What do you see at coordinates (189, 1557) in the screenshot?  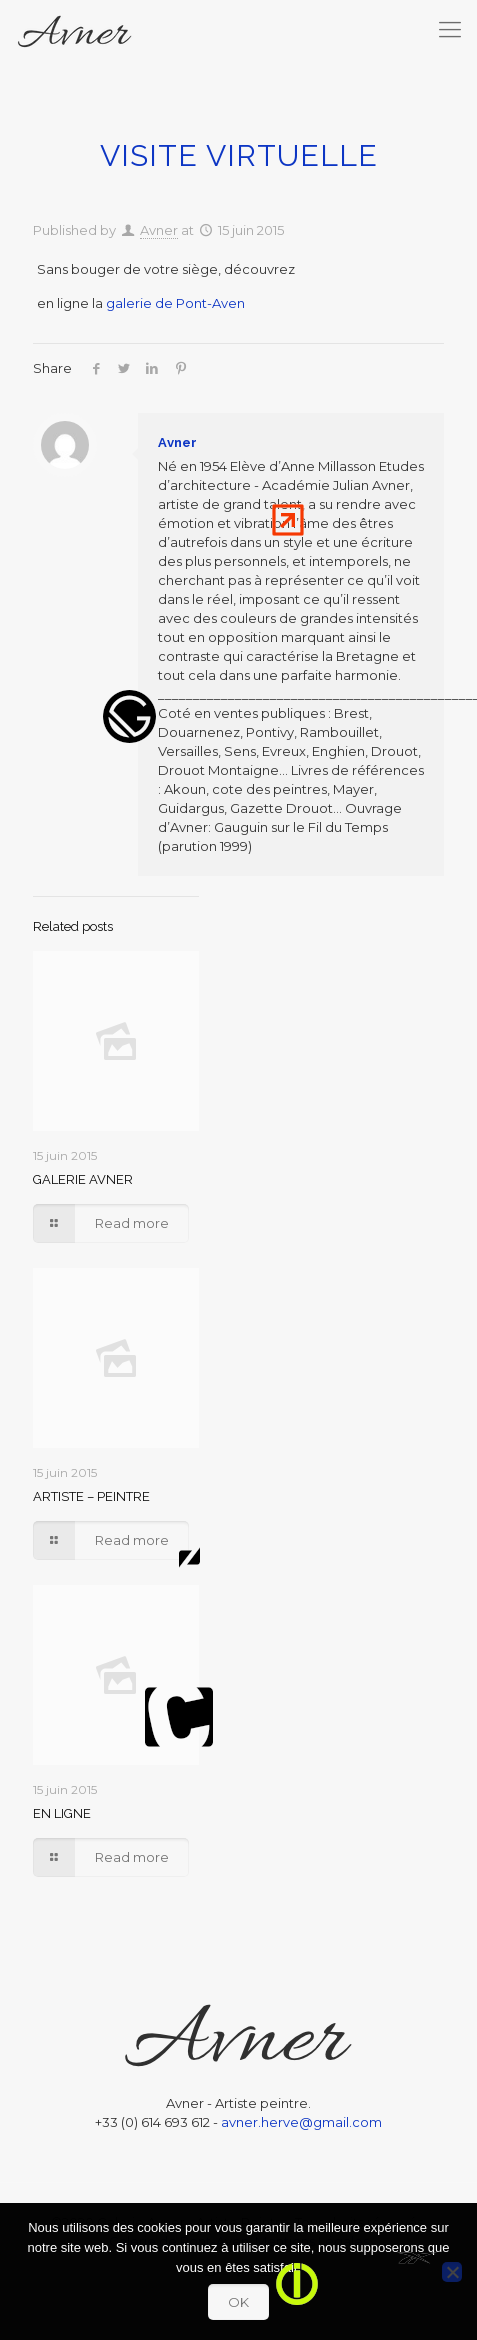 I see `zend framework official logo` at bounding box center [189, 1557].